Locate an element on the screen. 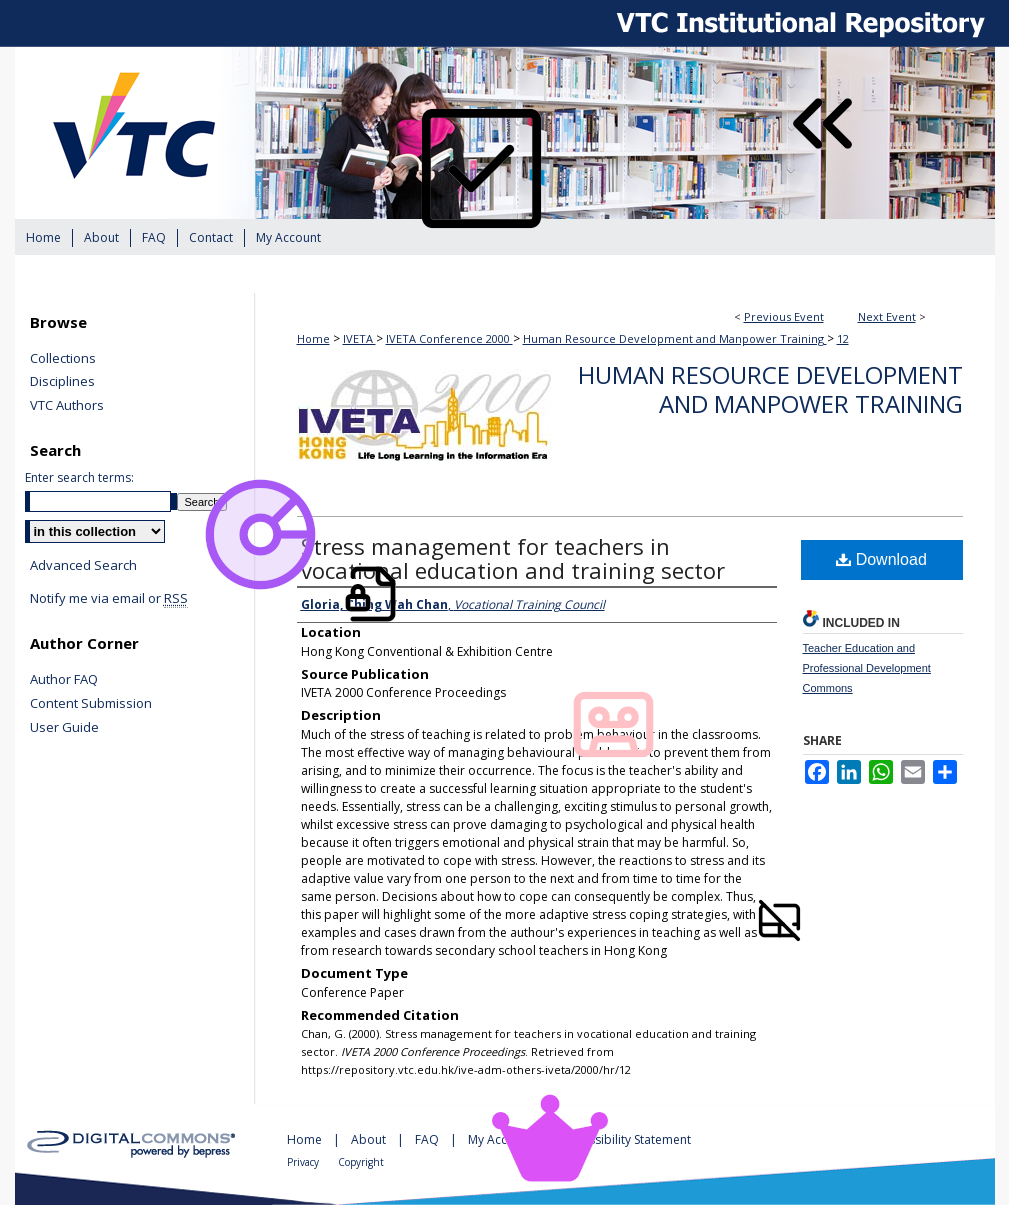 The image size is (1009, 1205). access audio recordings or voice memos is located at coordinates (613, 724).